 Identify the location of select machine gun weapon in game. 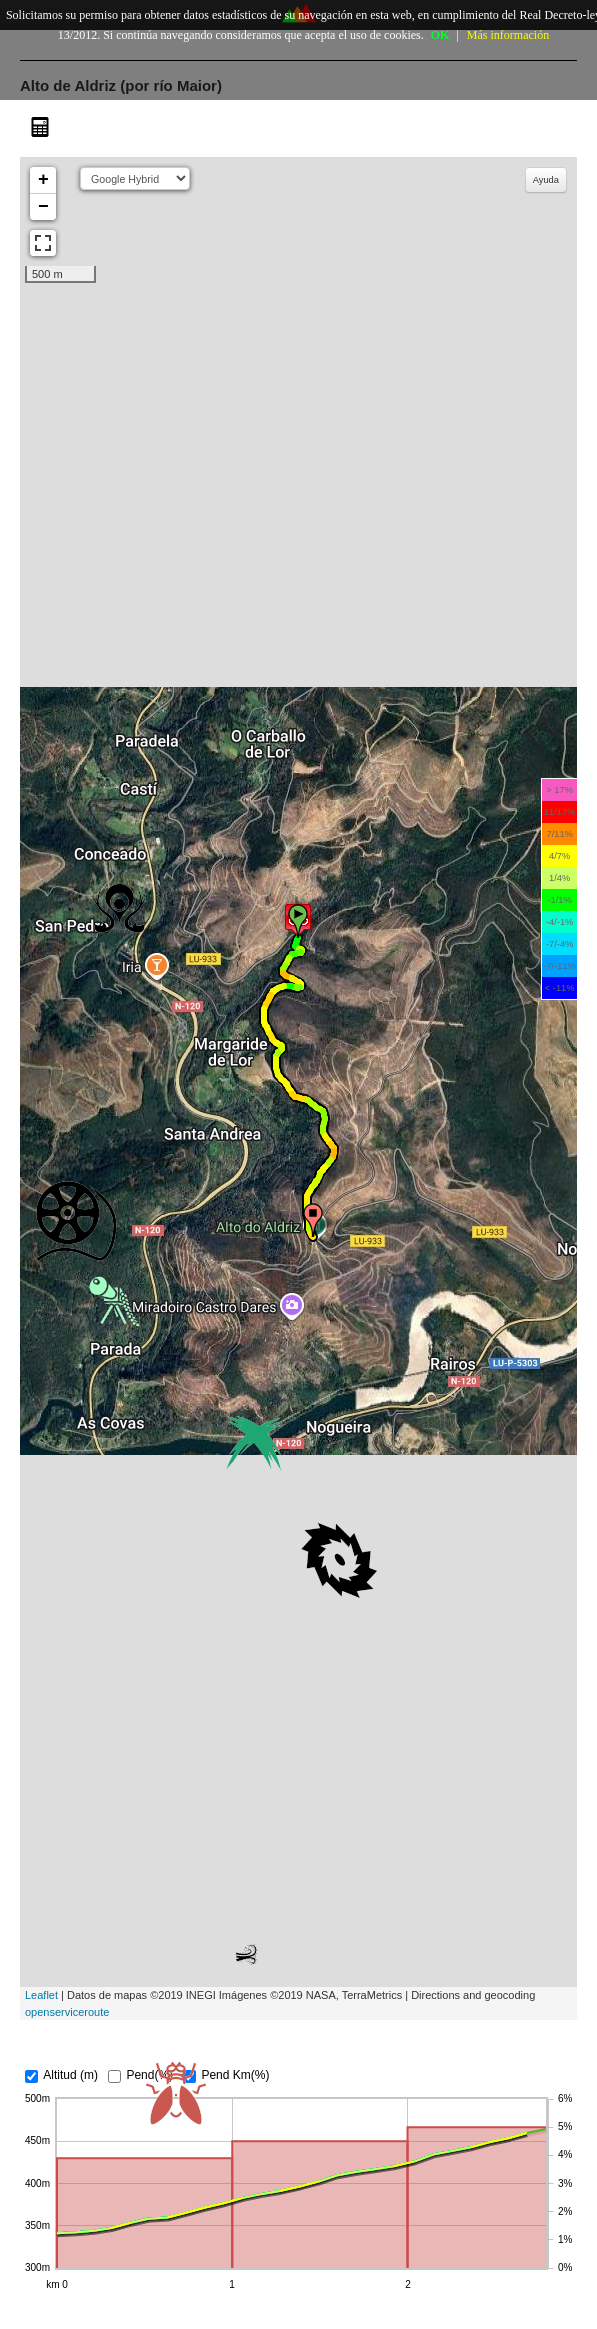
(114, 1301).